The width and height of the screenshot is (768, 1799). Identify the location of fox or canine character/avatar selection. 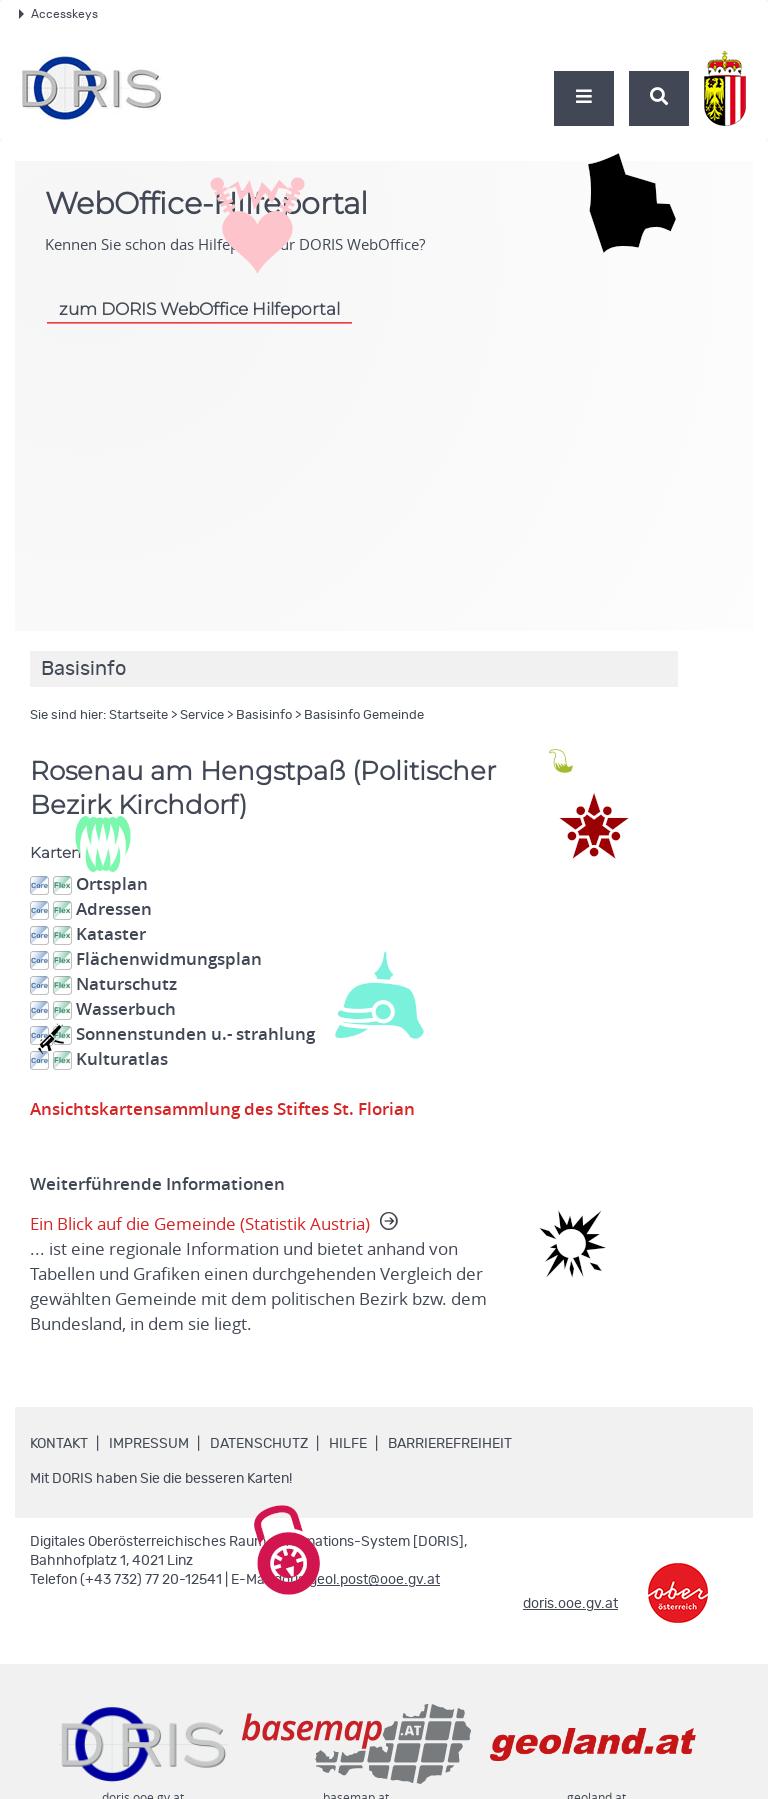
(561, 761).